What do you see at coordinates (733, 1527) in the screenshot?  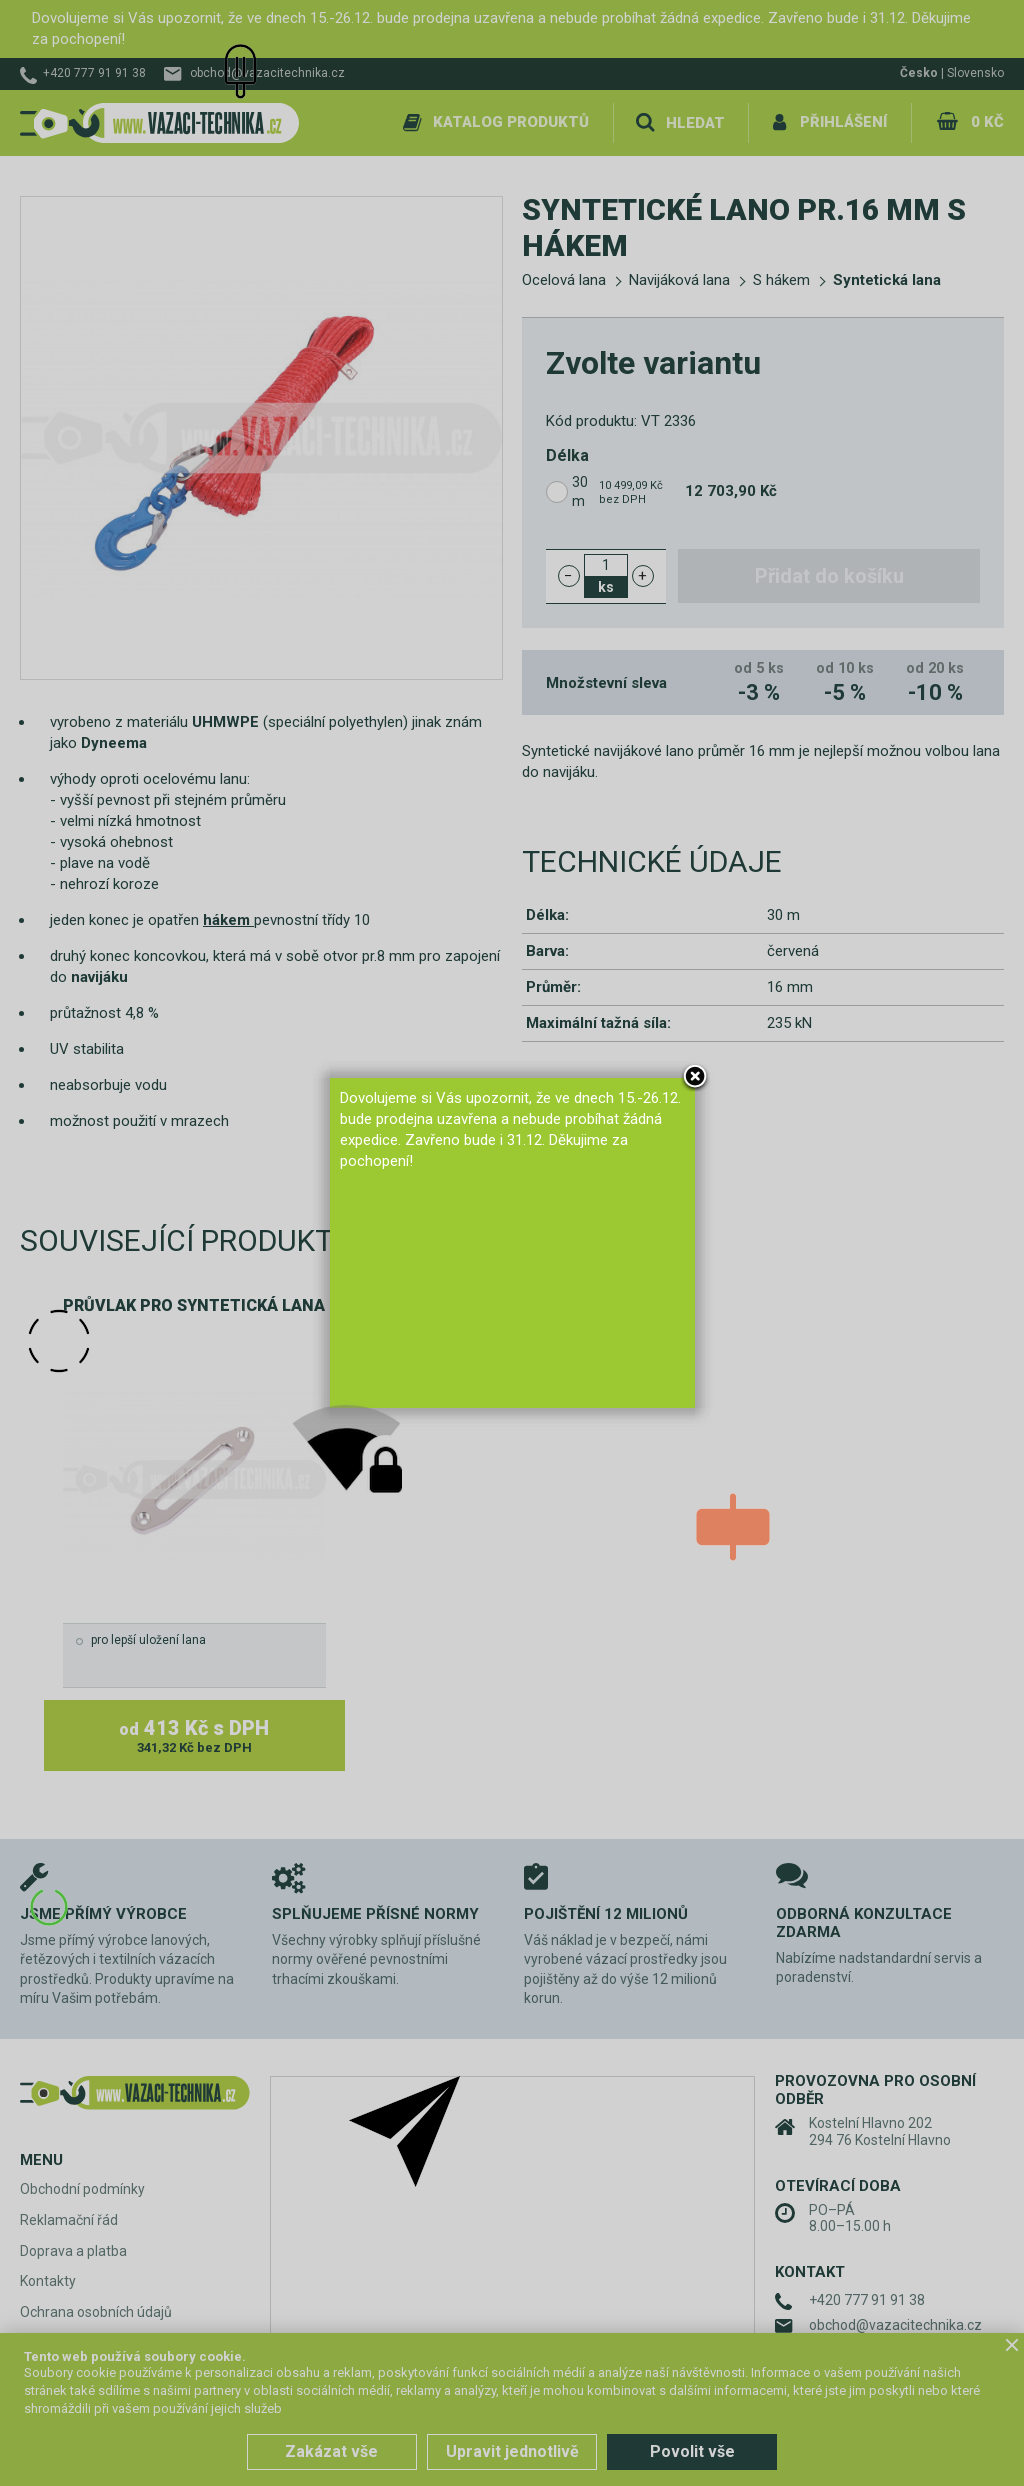 I see `center element horizontally` at bounding box center [733, 1527].